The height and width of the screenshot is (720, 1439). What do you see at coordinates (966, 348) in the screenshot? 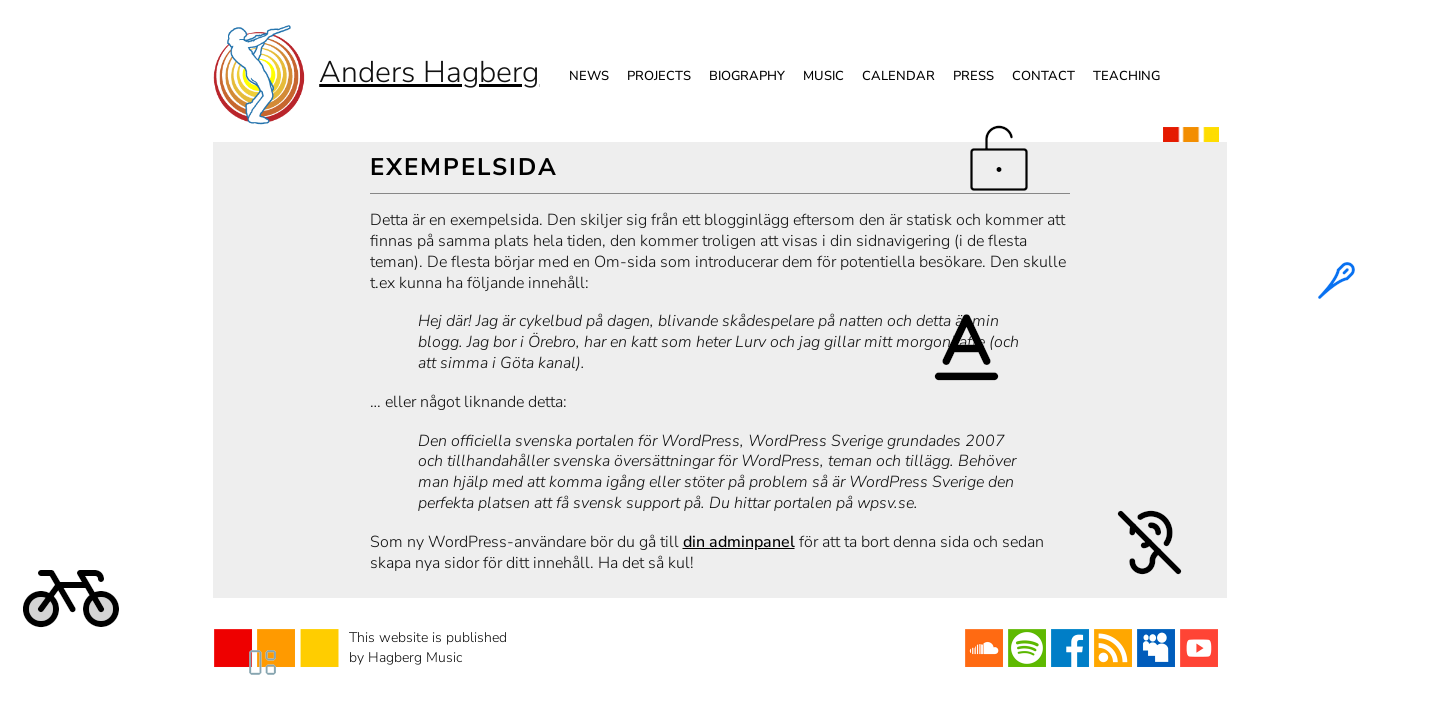
I see `apply underline formatting to text` at bounding box center [966, 348].